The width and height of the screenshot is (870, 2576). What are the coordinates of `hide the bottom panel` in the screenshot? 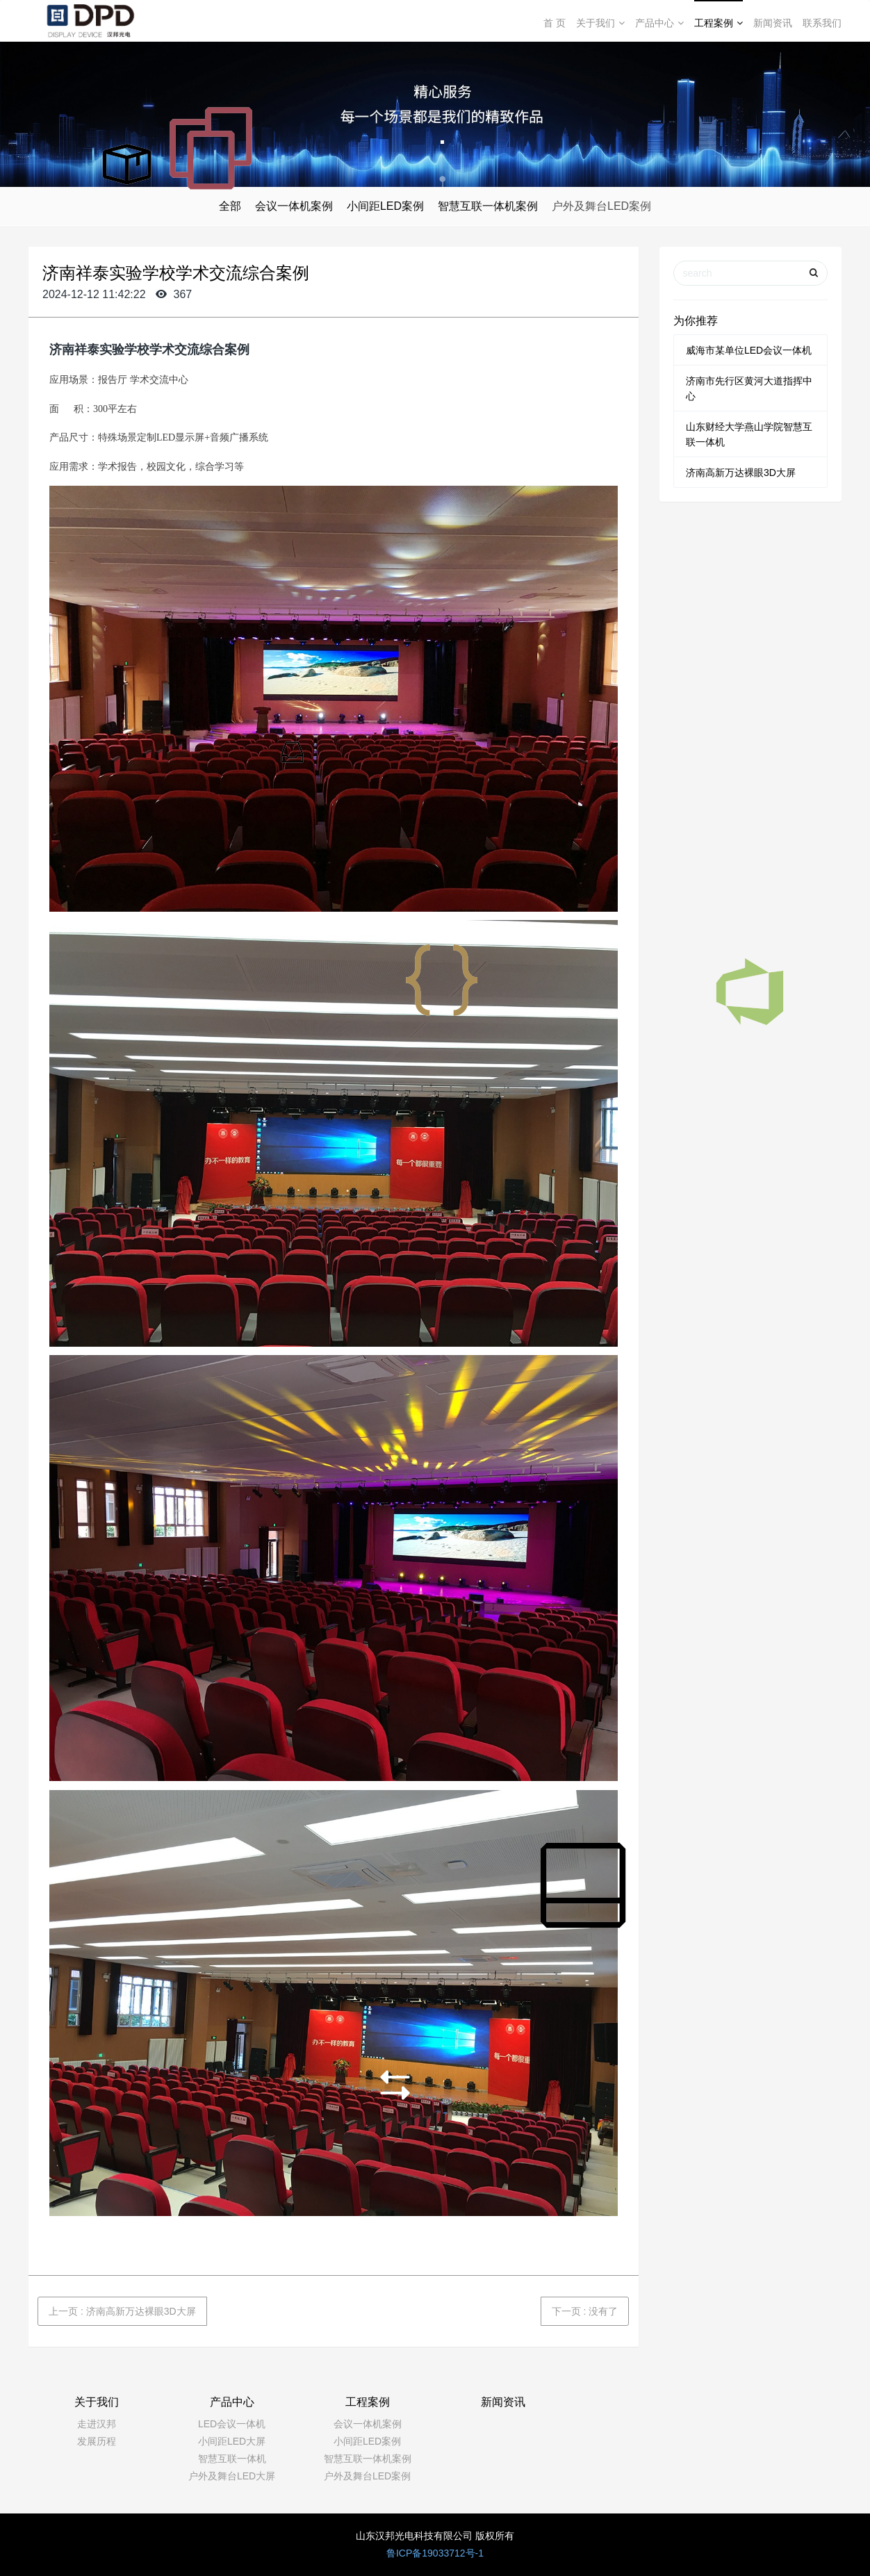 It's located at (583, 1885).